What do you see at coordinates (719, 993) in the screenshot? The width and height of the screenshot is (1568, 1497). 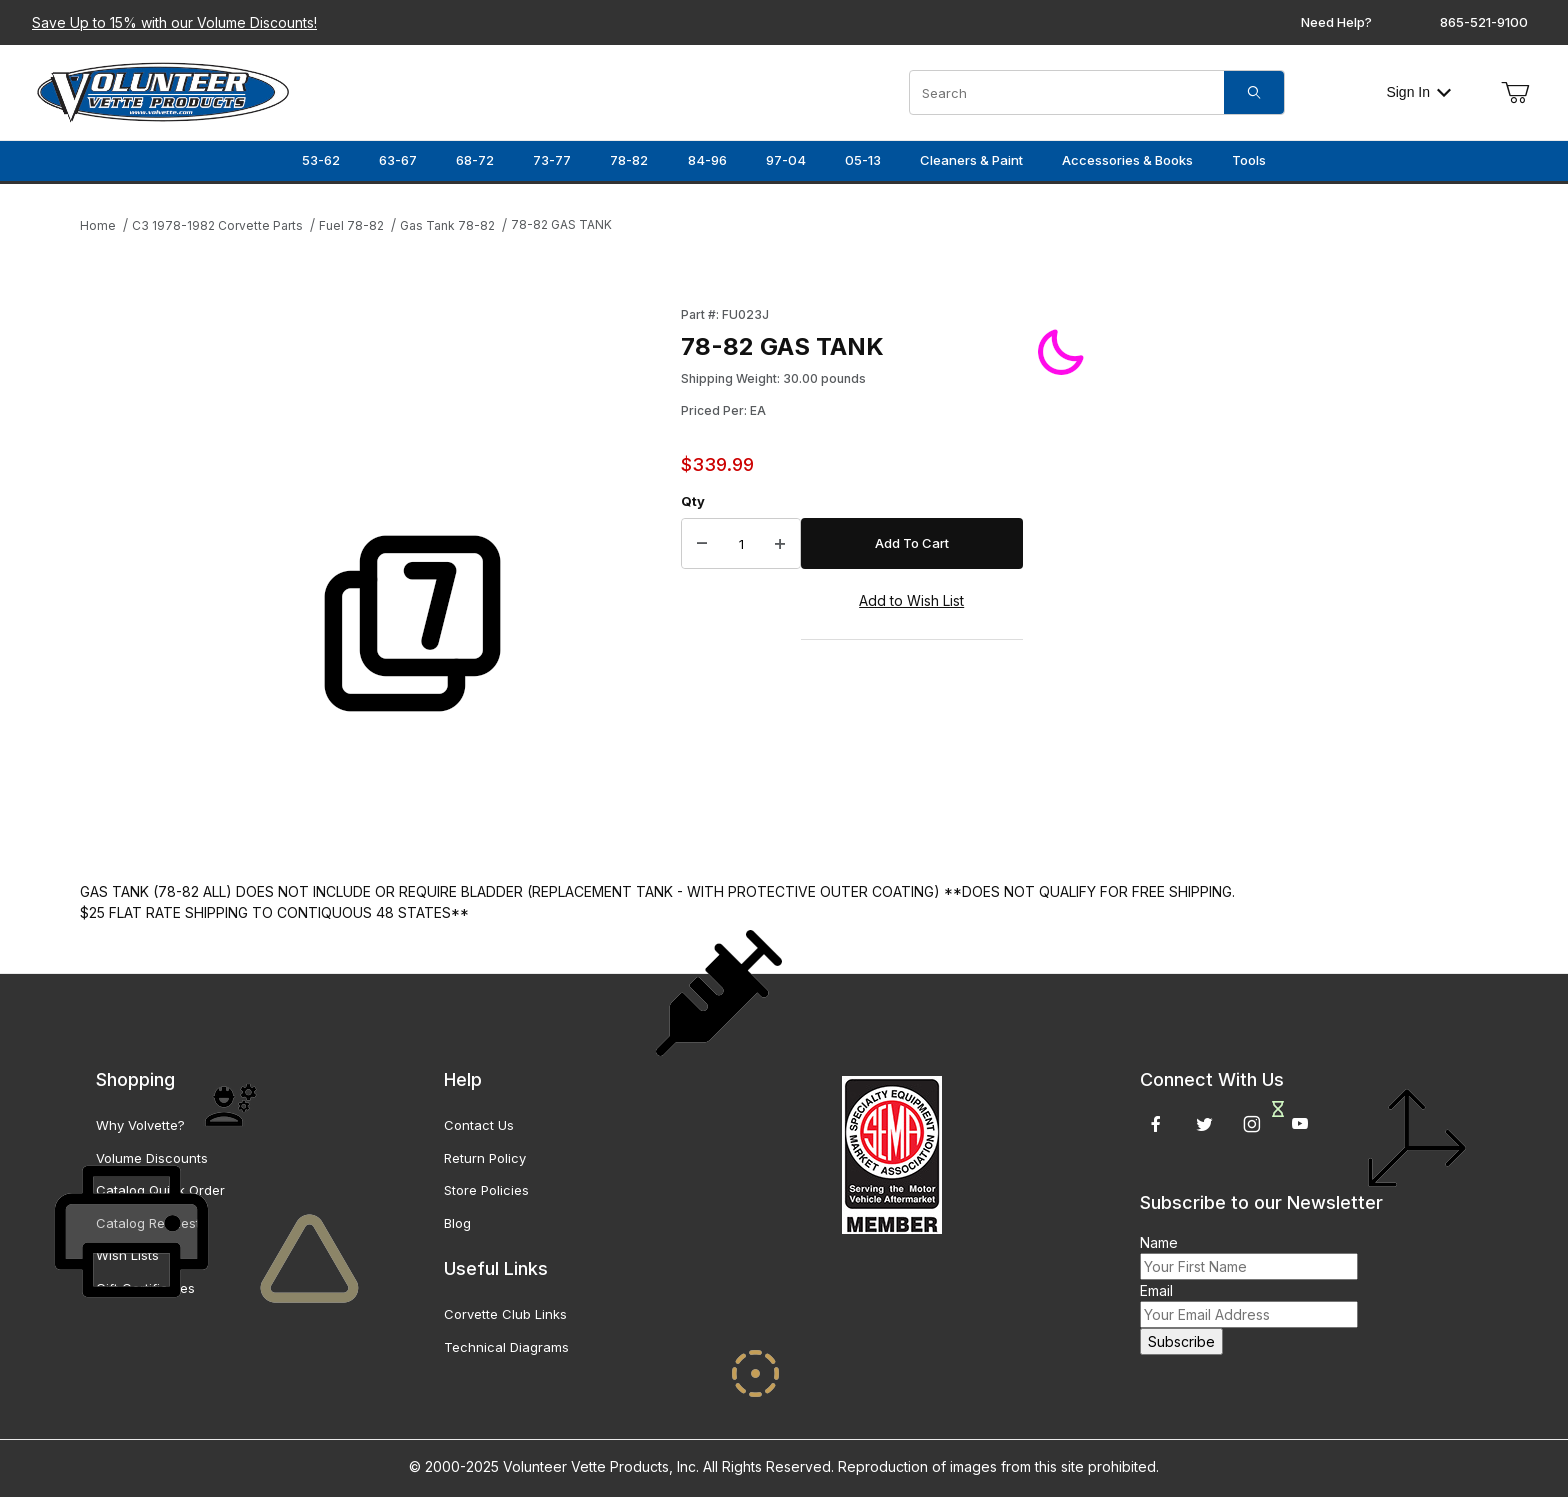 I see `access vaccination or medical records` at bounding box center [719, 993].